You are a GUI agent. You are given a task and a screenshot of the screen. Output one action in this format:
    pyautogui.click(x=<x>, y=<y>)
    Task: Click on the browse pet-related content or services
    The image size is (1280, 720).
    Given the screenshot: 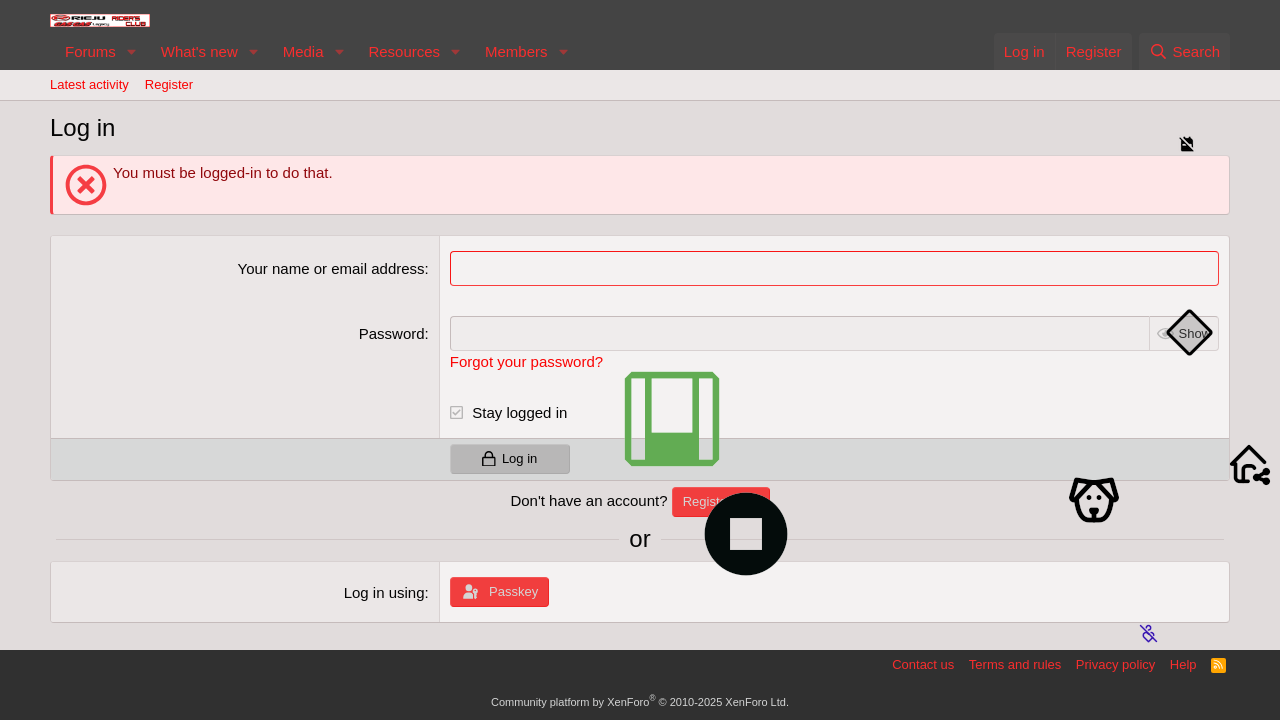 What is the action you would take?
    pyautogui.click(x=1094, y=500)
    